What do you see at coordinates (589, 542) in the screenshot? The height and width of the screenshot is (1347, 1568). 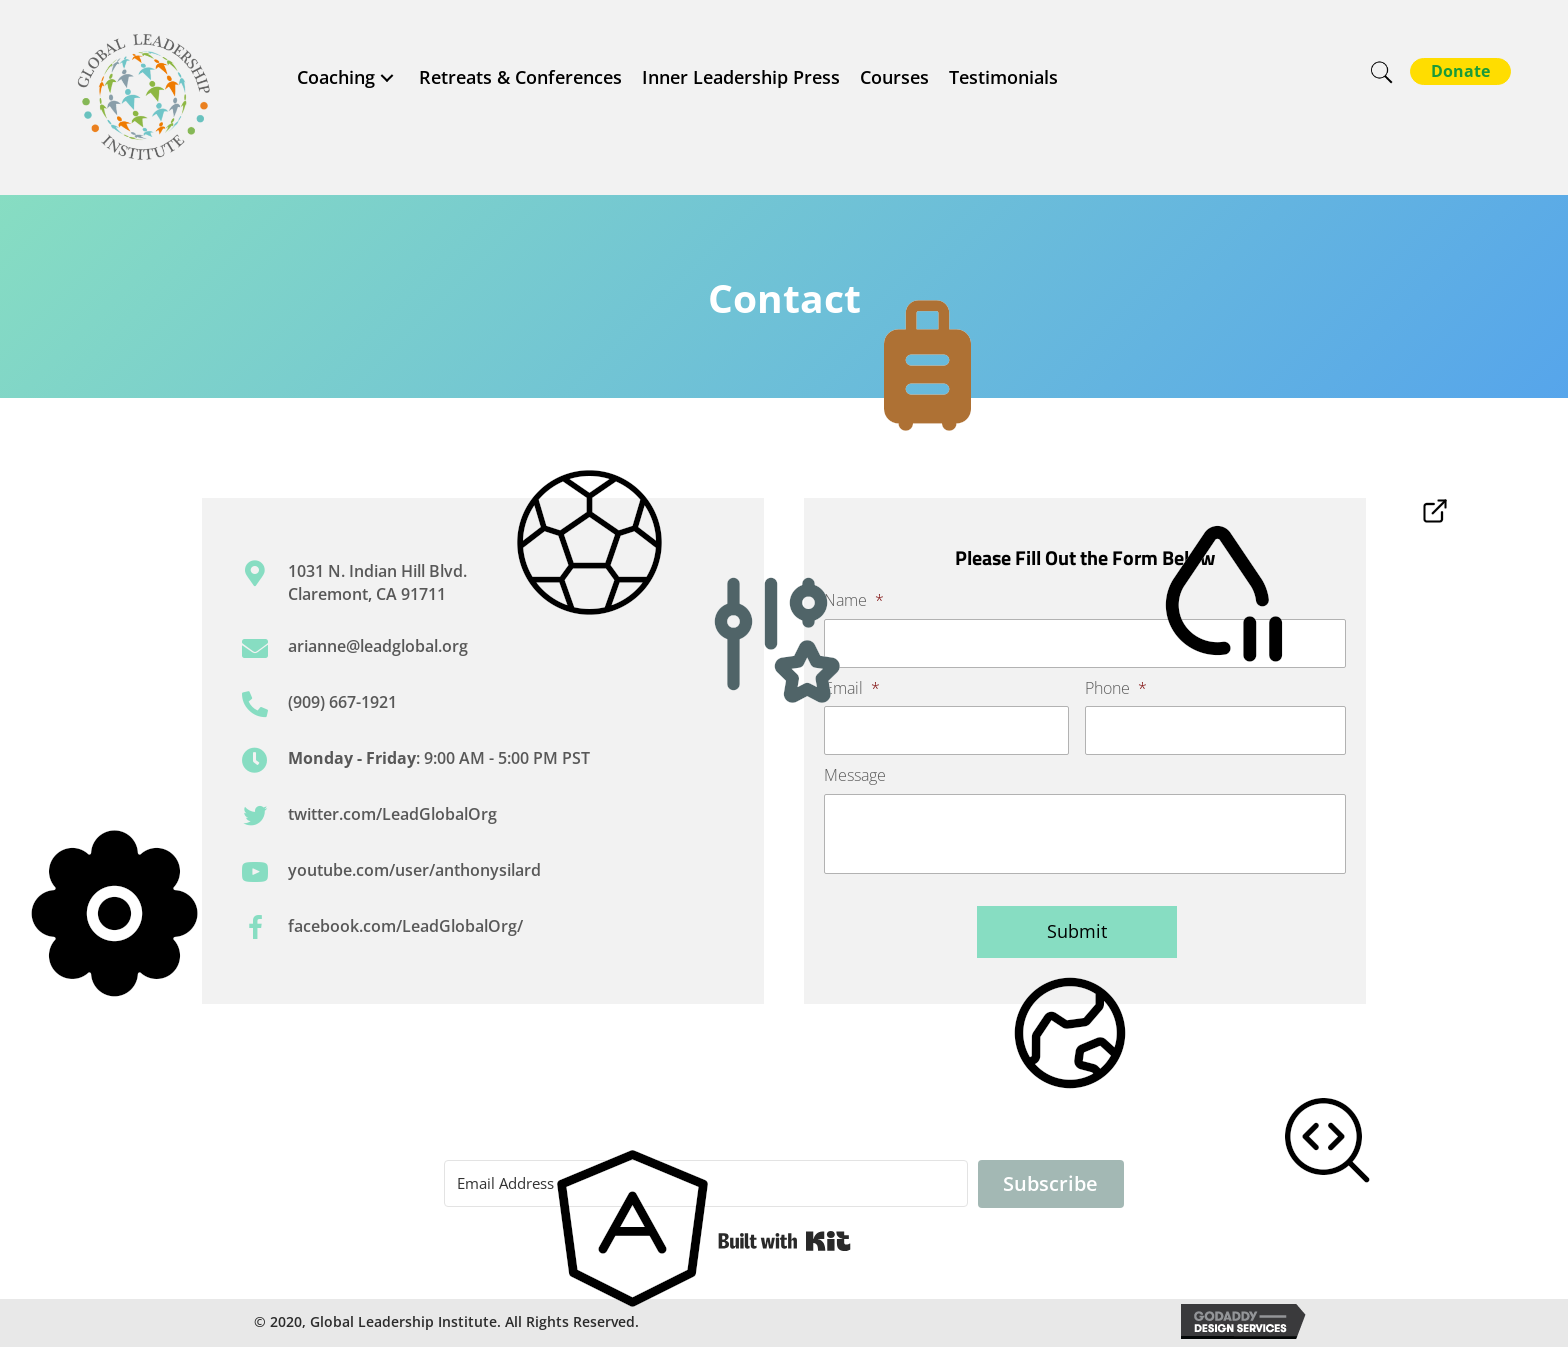 I see `view soccer or football-related content` at bounding box center [589, 542].